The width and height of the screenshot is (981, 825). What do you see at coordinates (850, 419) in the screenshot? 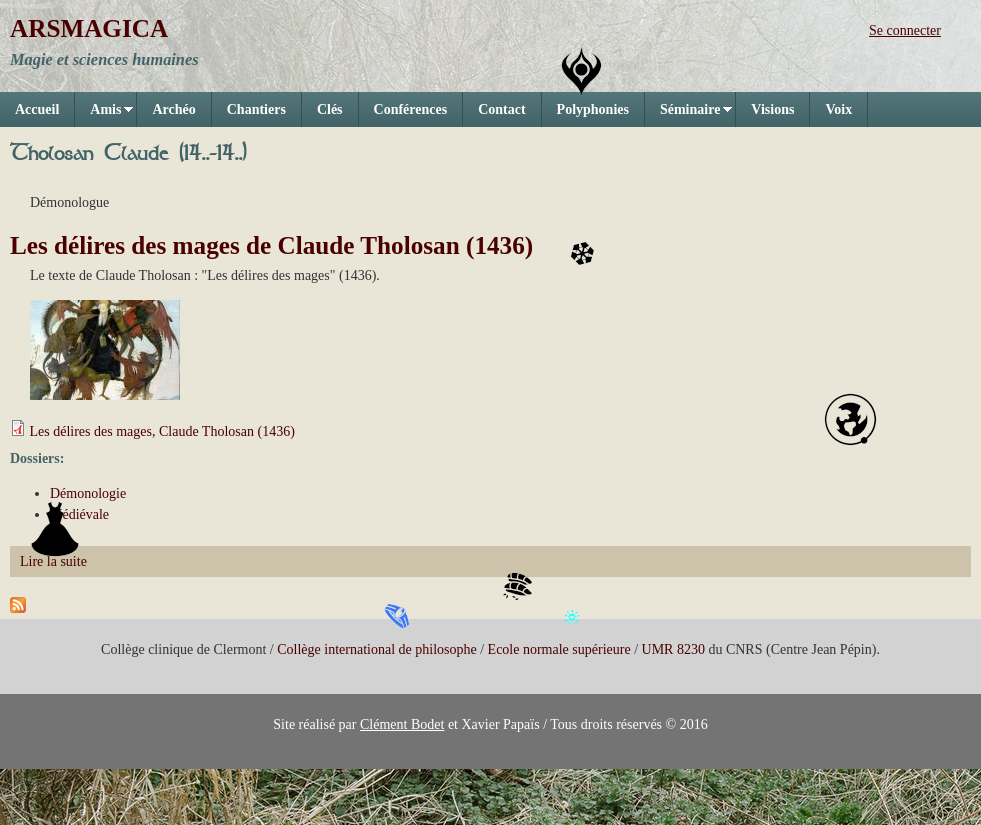
I see `view orbital or satellite tracking` at bounding box center [850, 419].